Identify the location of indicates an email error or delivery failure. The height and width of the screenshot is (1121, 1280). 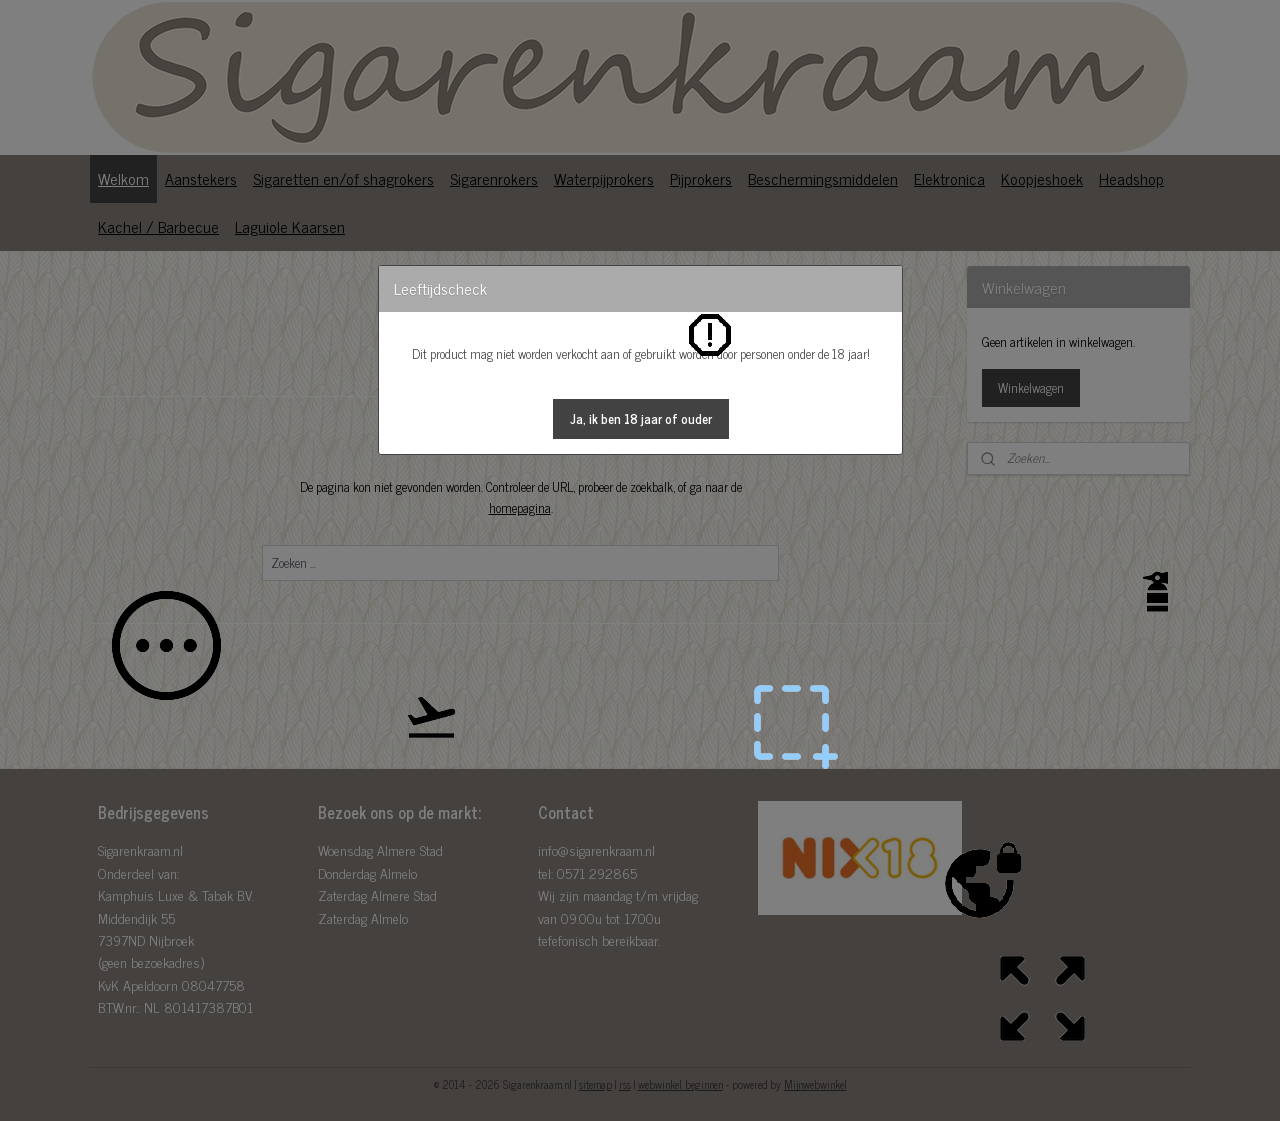
(710, 335).